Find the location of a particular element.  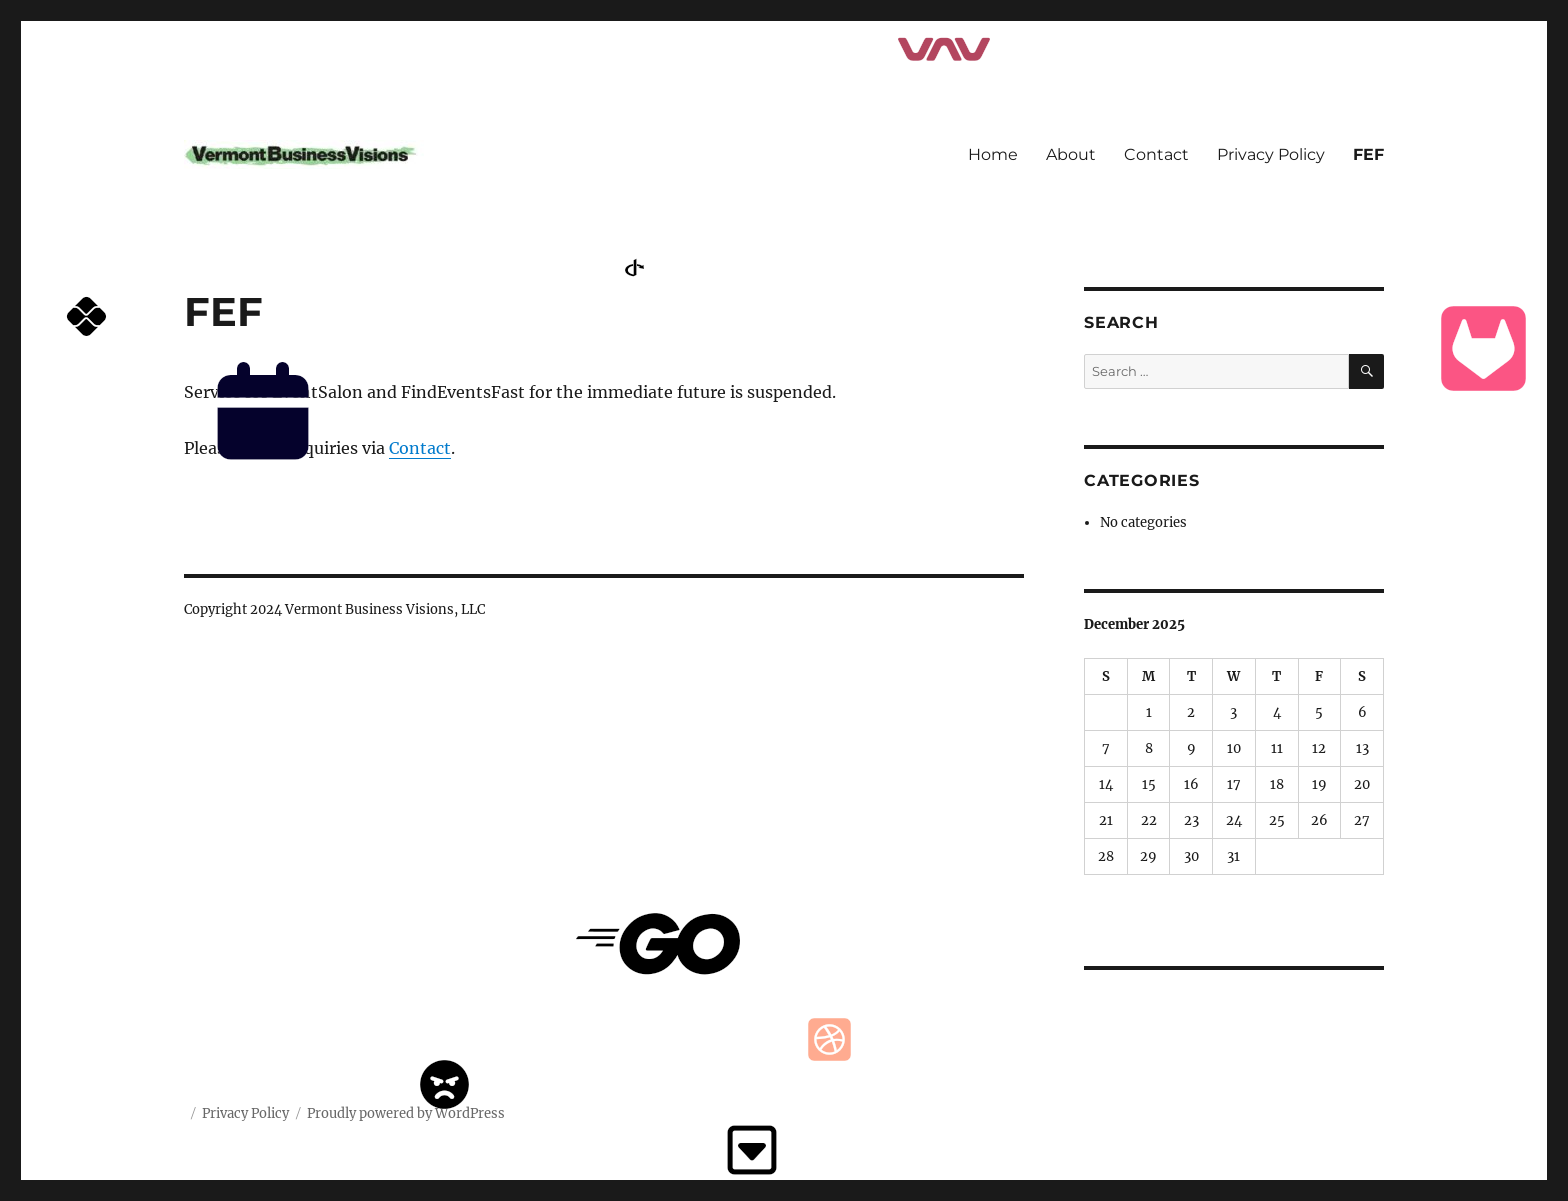

go programming language logo is located at coordinates (658, 946).